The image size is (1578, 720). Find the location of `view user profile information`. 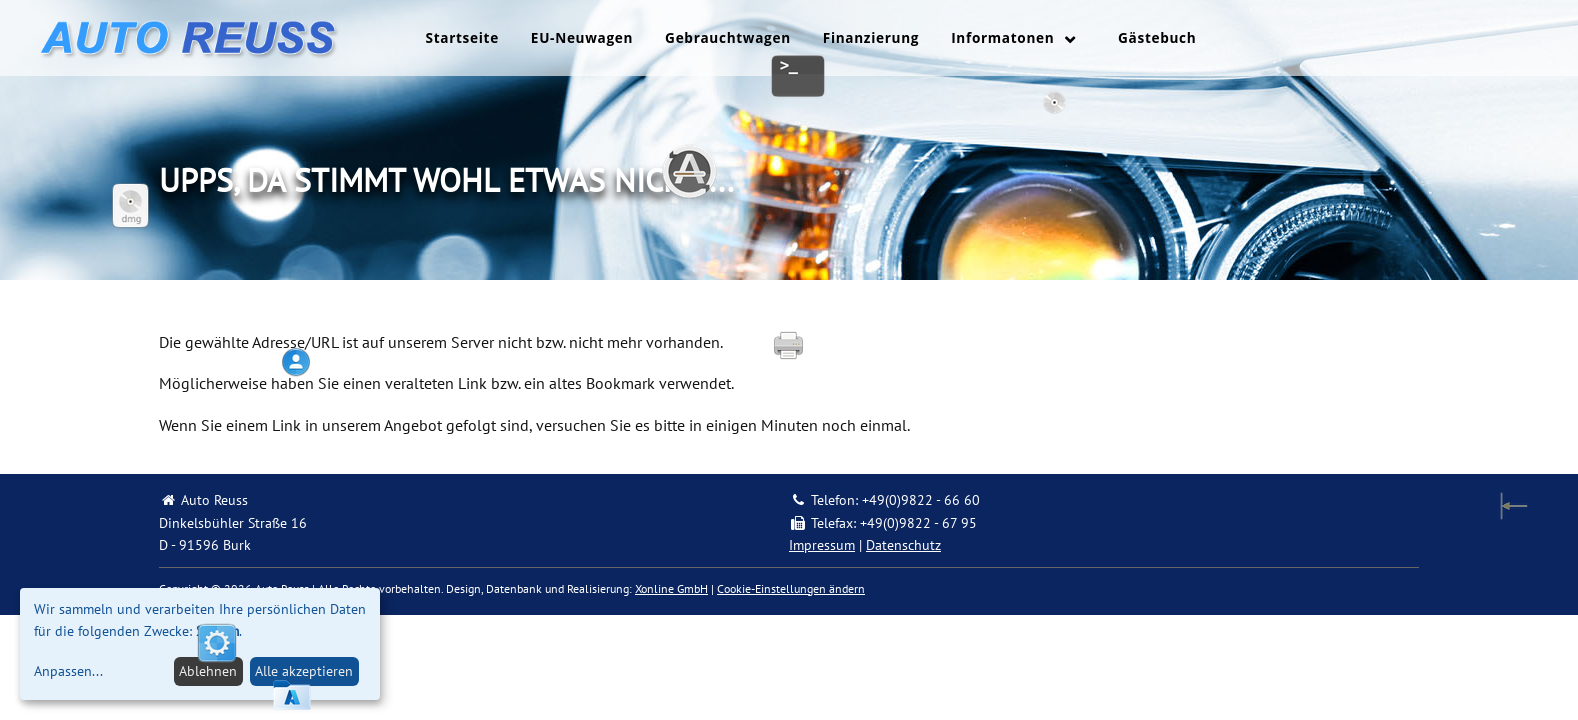

view user profile information is located at coordinates (296, 362).